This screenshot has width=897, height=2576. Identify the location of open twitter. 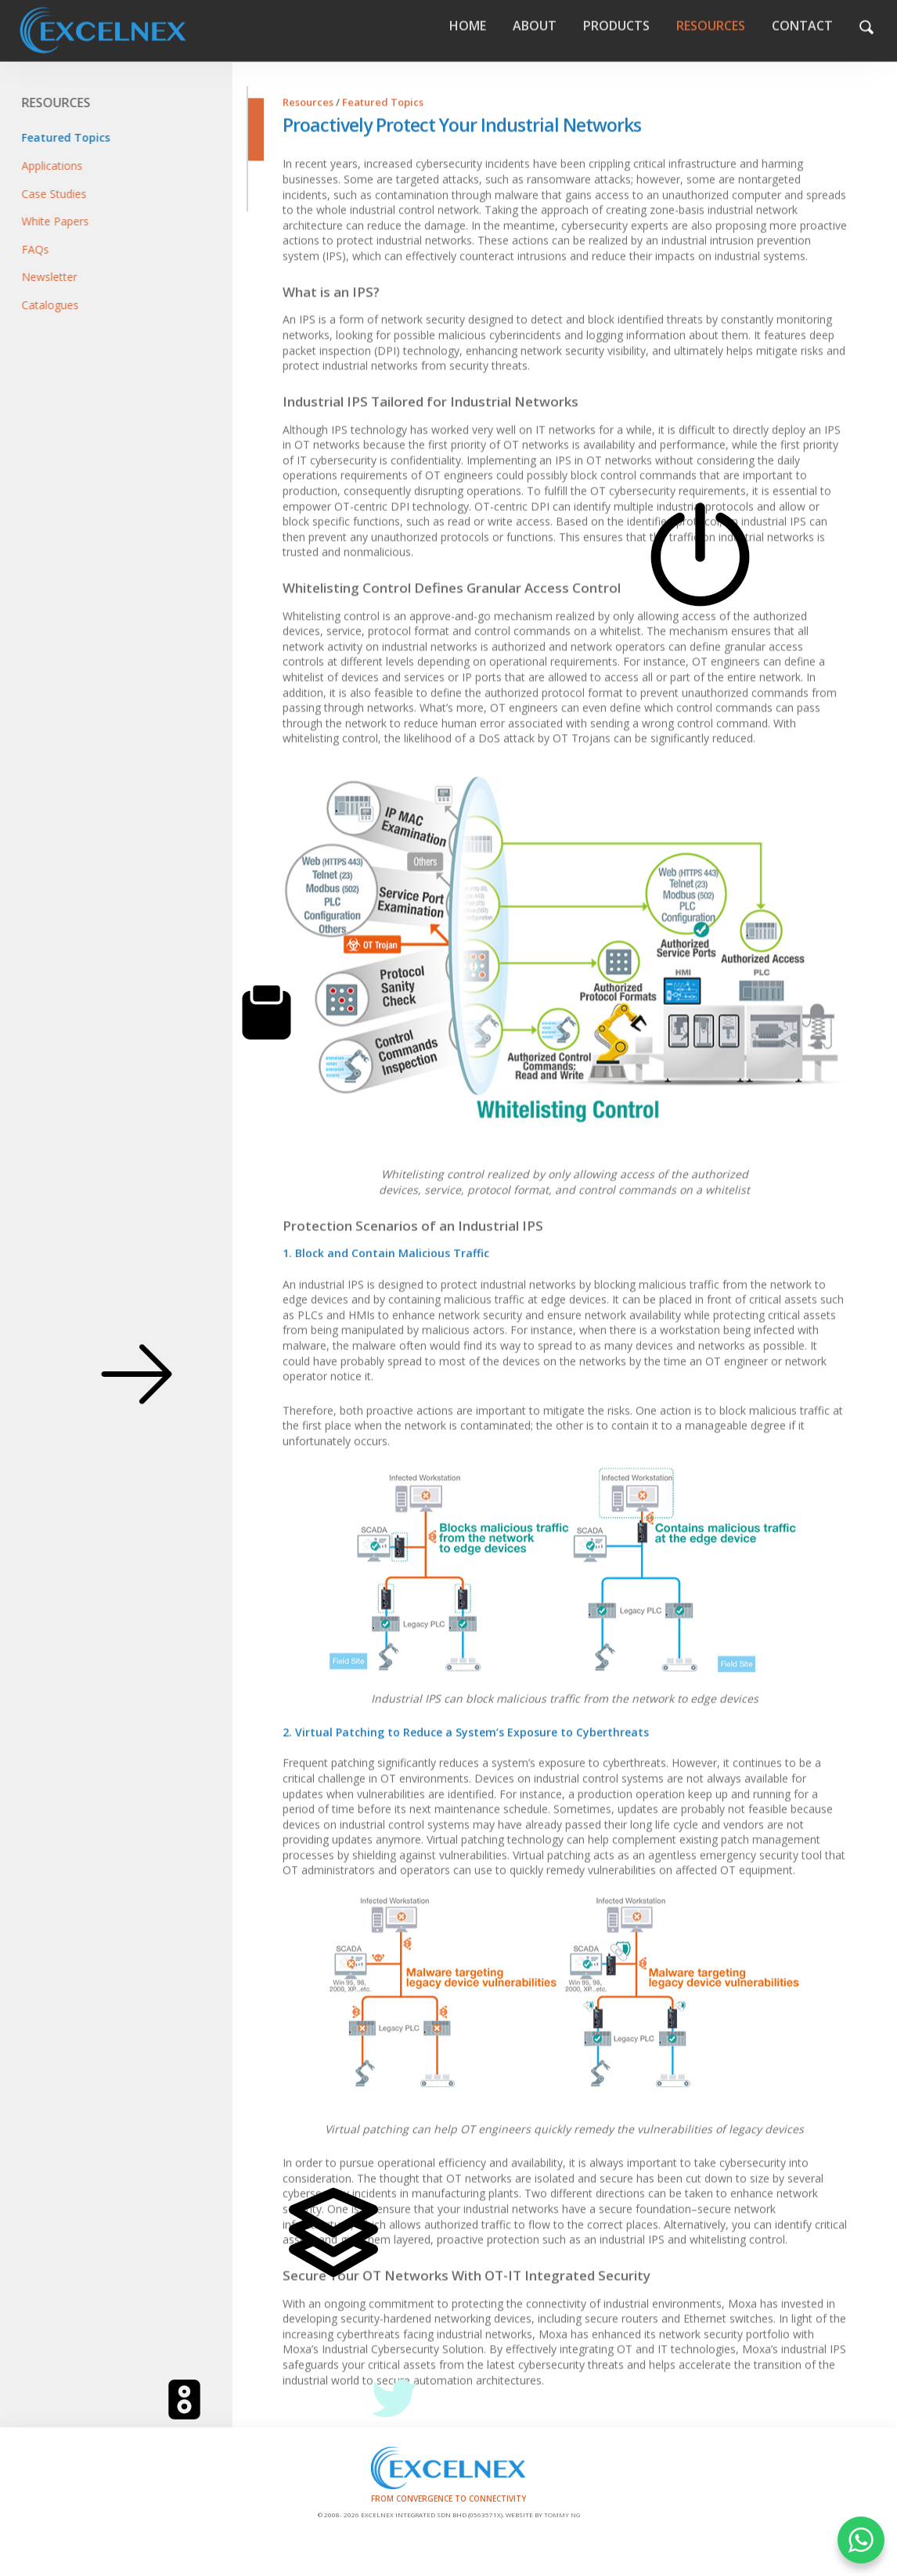
(394, 2398).